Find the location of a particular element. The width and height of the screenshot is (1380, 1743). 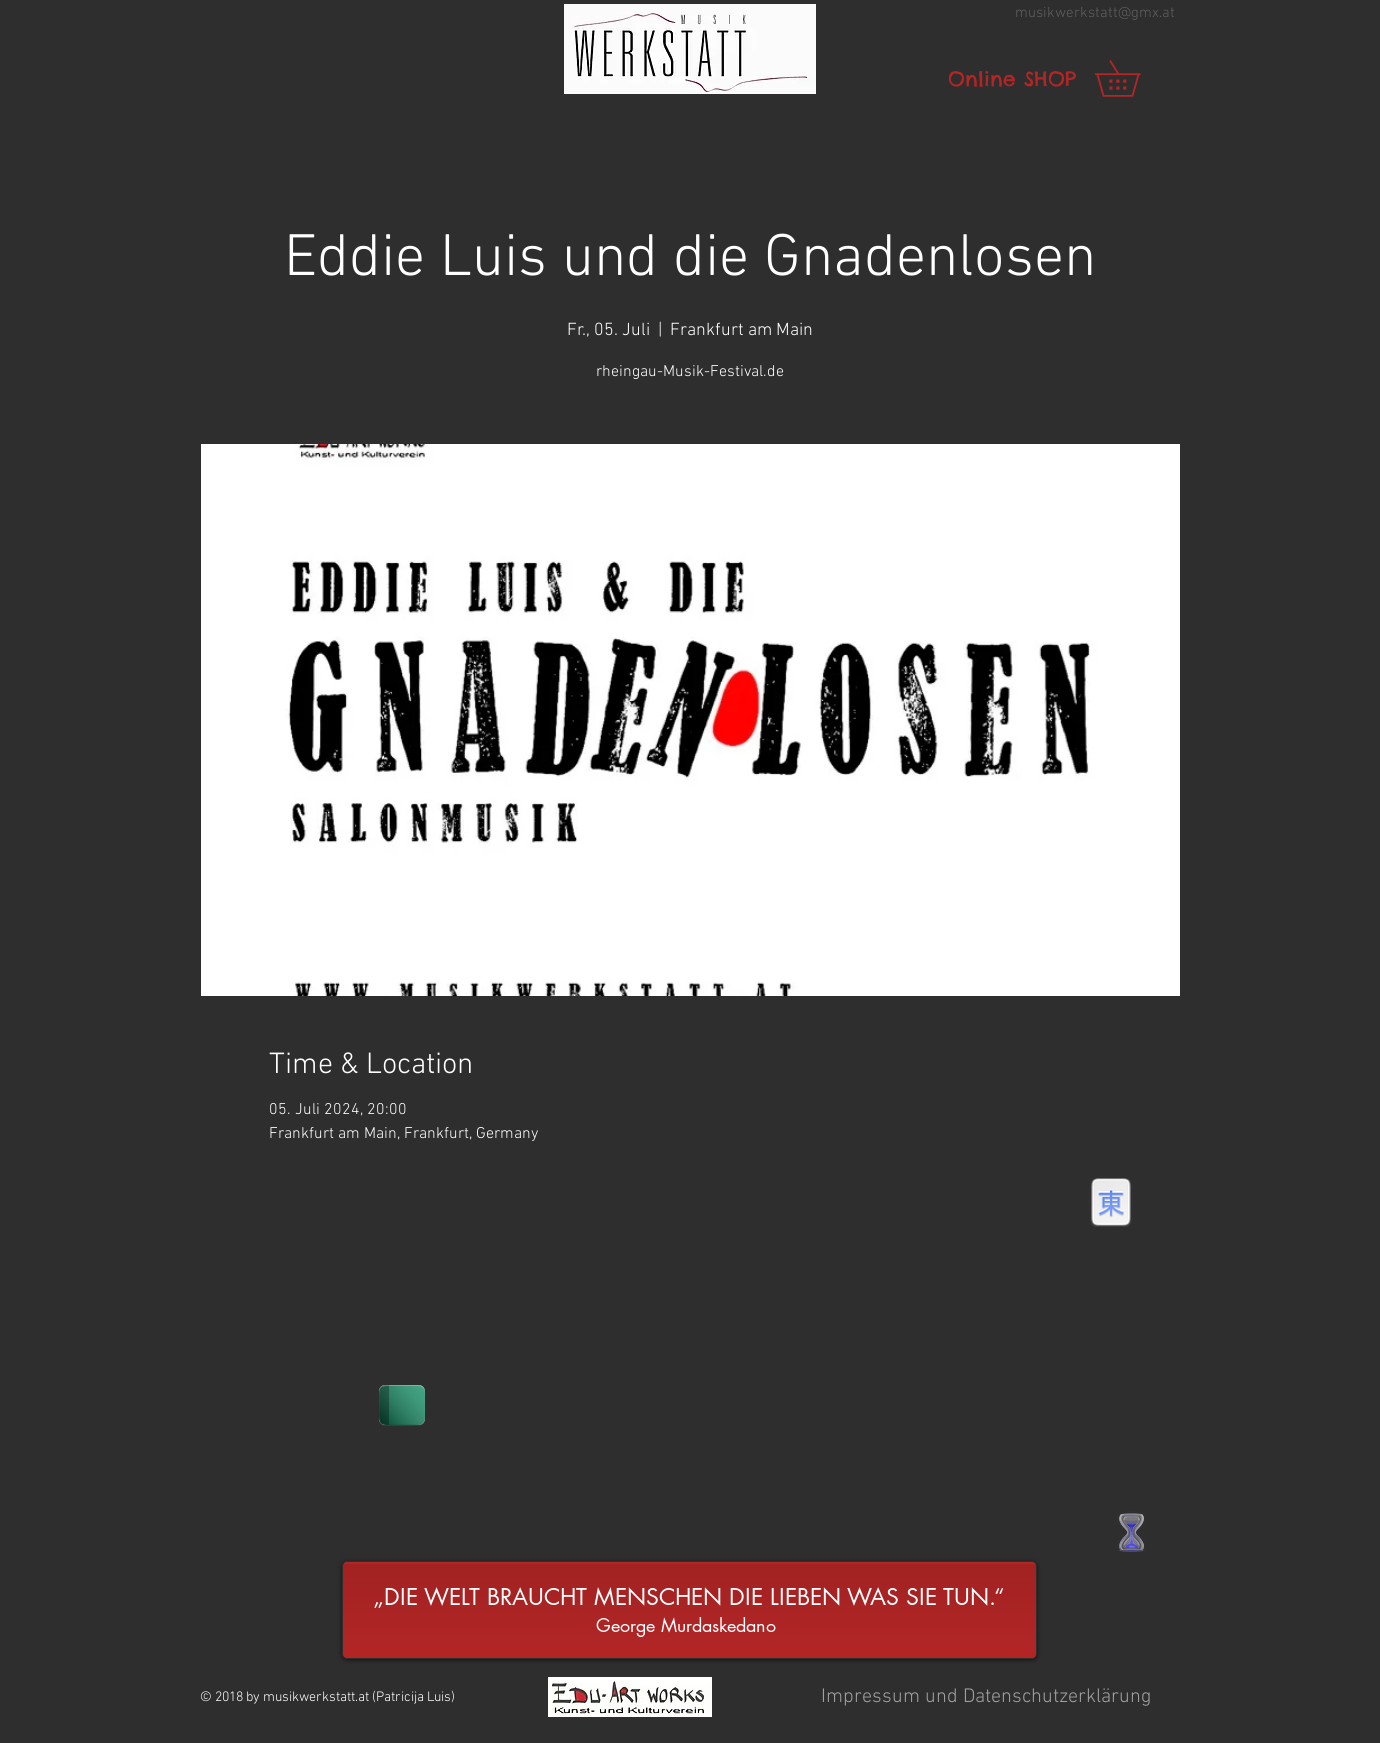

launch gnome mahjongg game is located at coordinates (1111, 1202).